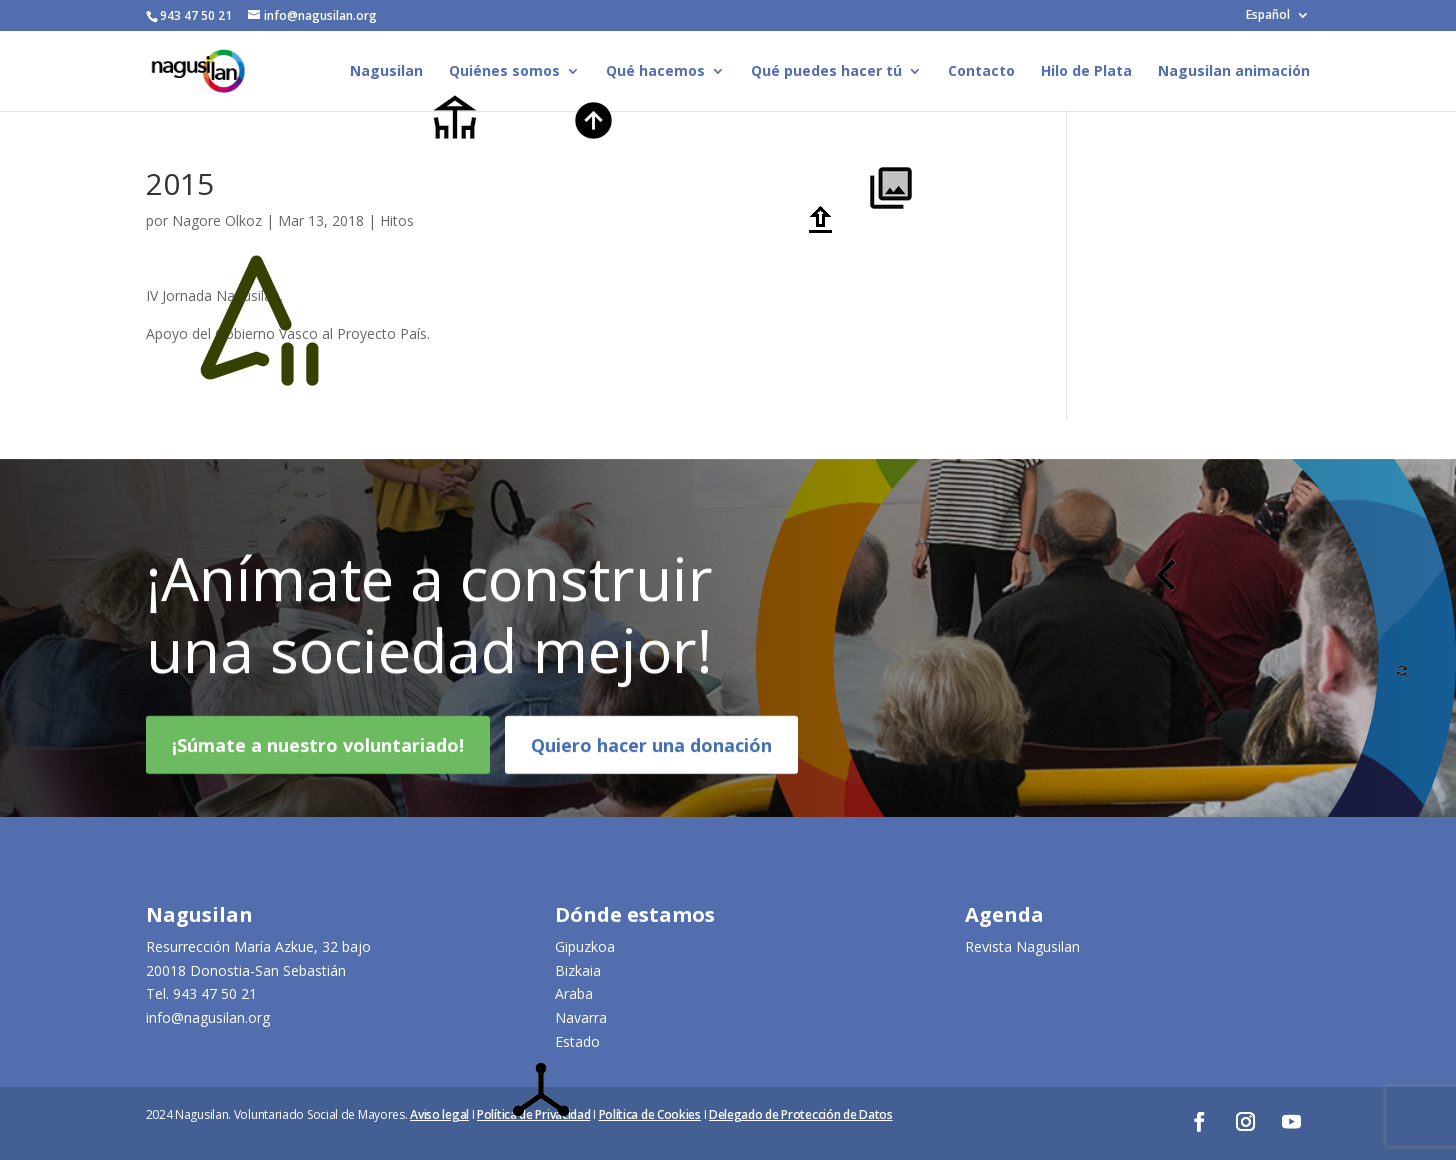 This screenshot has width=1456, height=1160. I want to click on upload a file from your device, so click(820, 220).